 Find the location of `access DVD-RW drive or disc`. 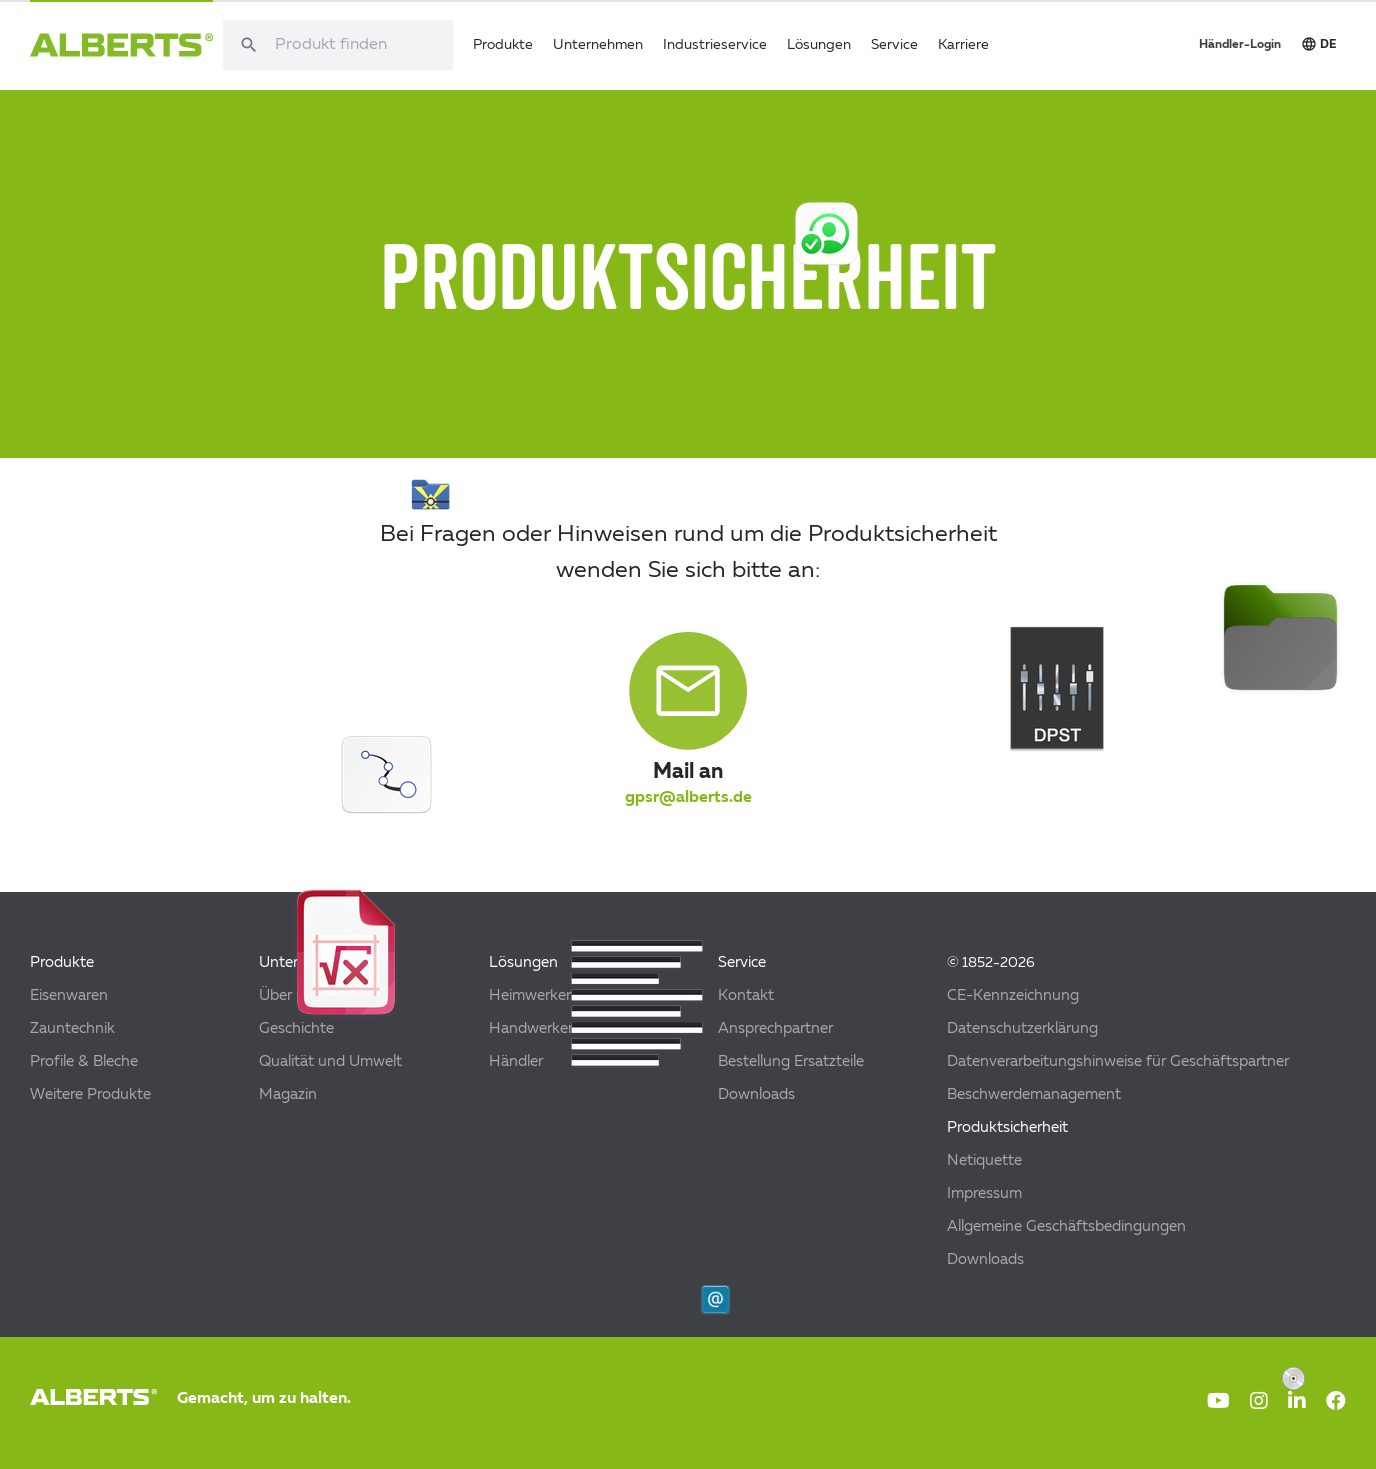

access DVD-RW drive or disc is located at coordinates (1293, 1378).